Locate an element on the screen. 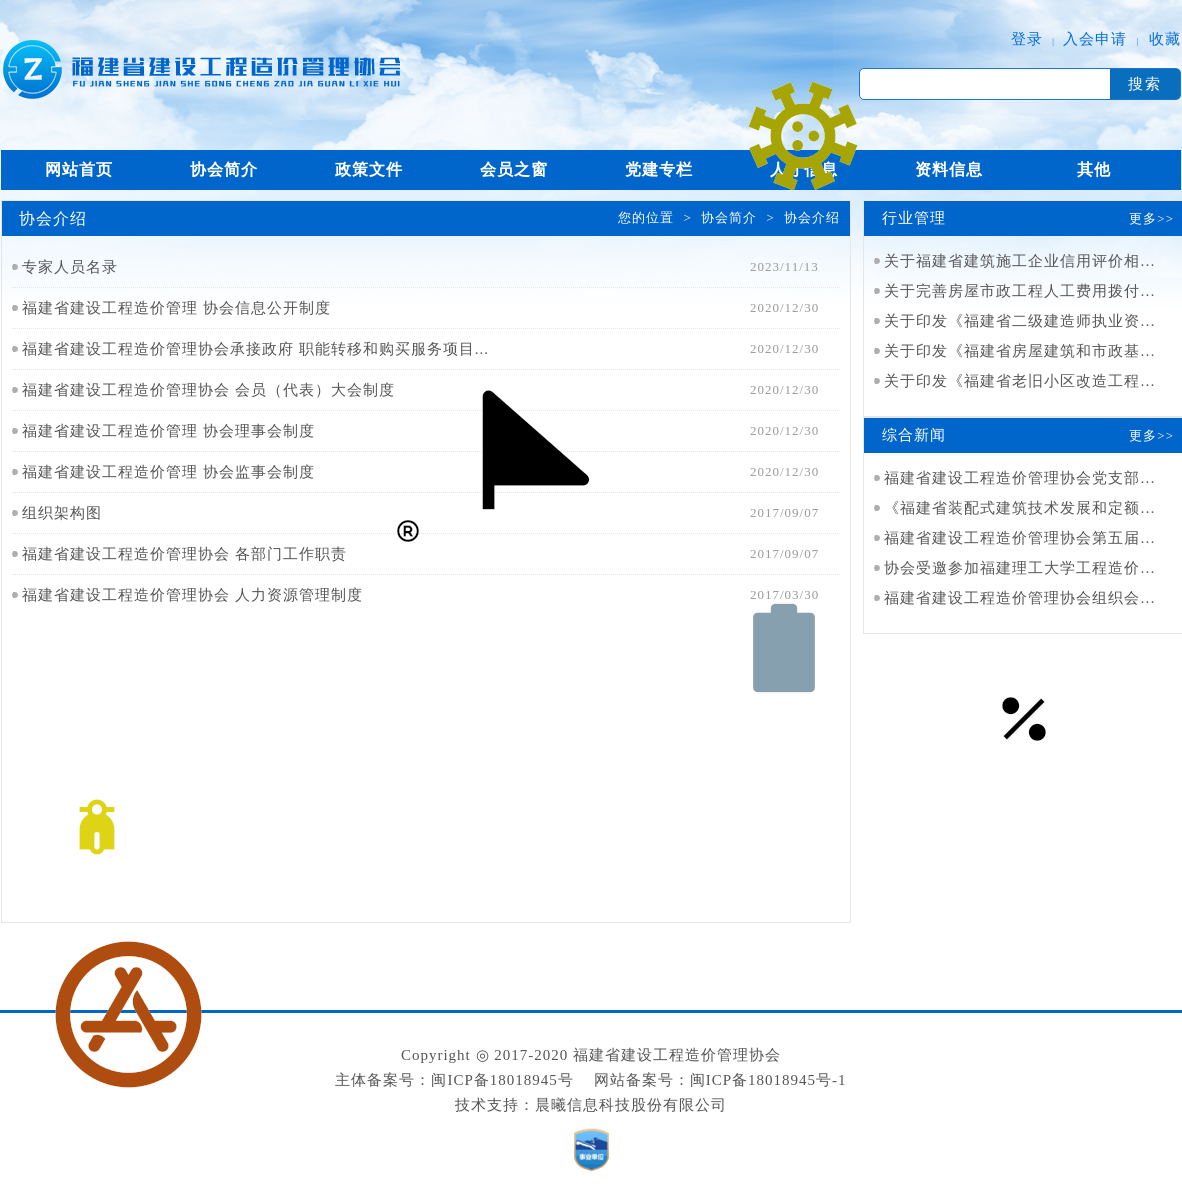  indicates a registered trademark is located at coordinates (408, 531).